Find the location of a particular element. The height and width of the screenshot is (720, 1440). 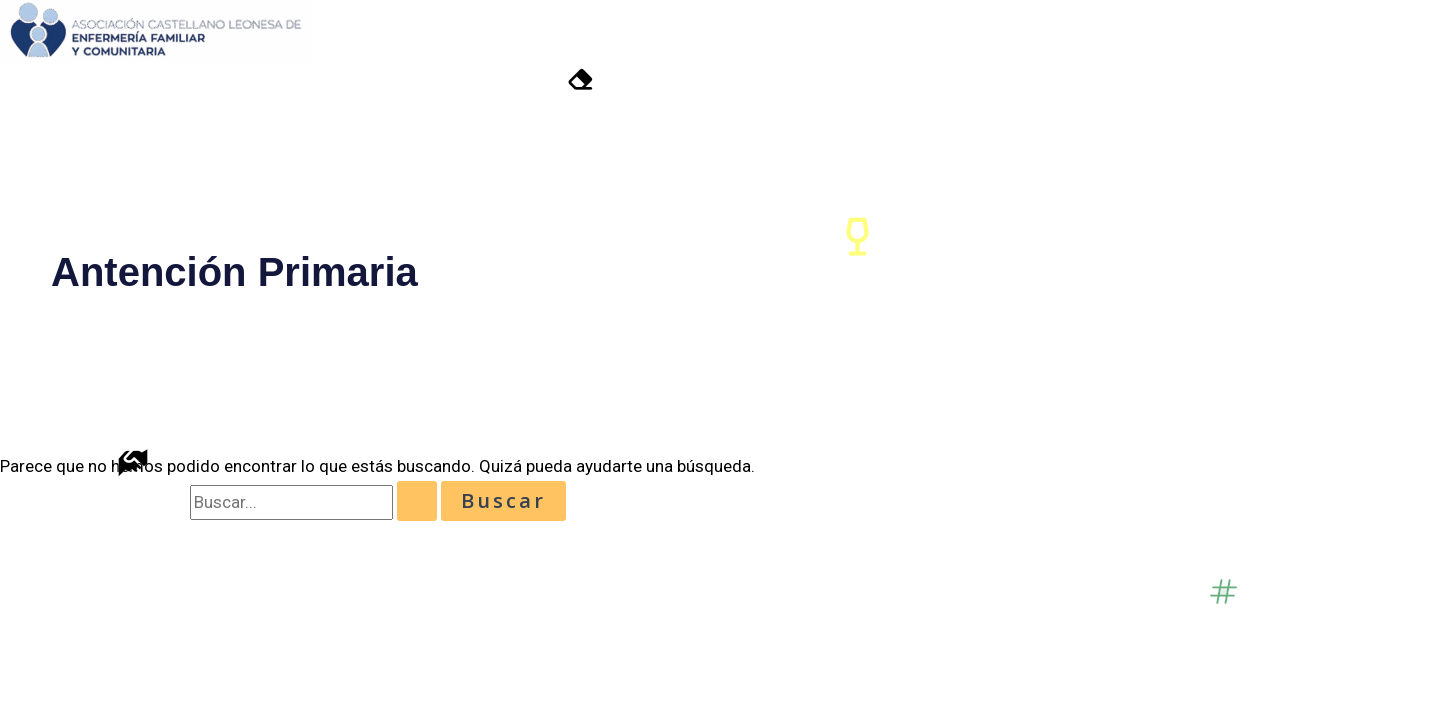

erase or clear content is located at coordinates (581, 80).